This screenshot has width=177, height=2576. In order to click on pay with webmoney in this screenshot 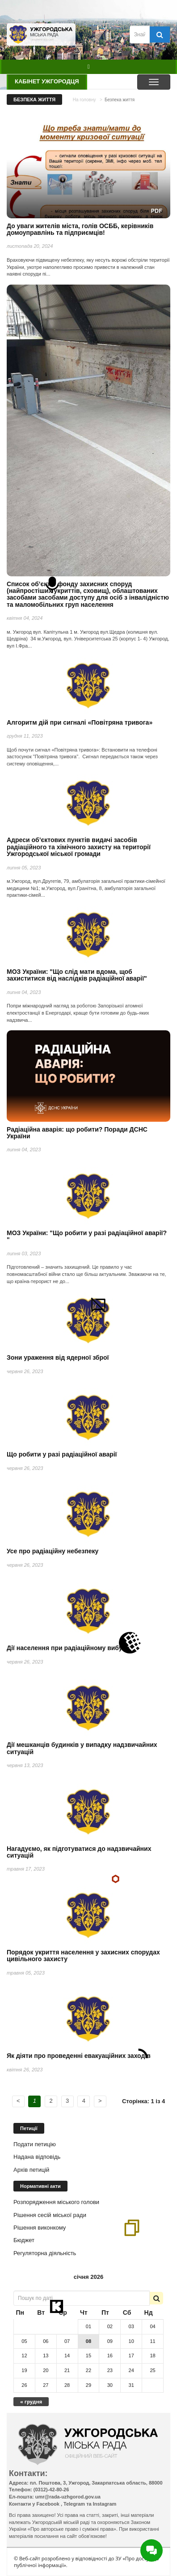, I will do `click(130, 1642)`.